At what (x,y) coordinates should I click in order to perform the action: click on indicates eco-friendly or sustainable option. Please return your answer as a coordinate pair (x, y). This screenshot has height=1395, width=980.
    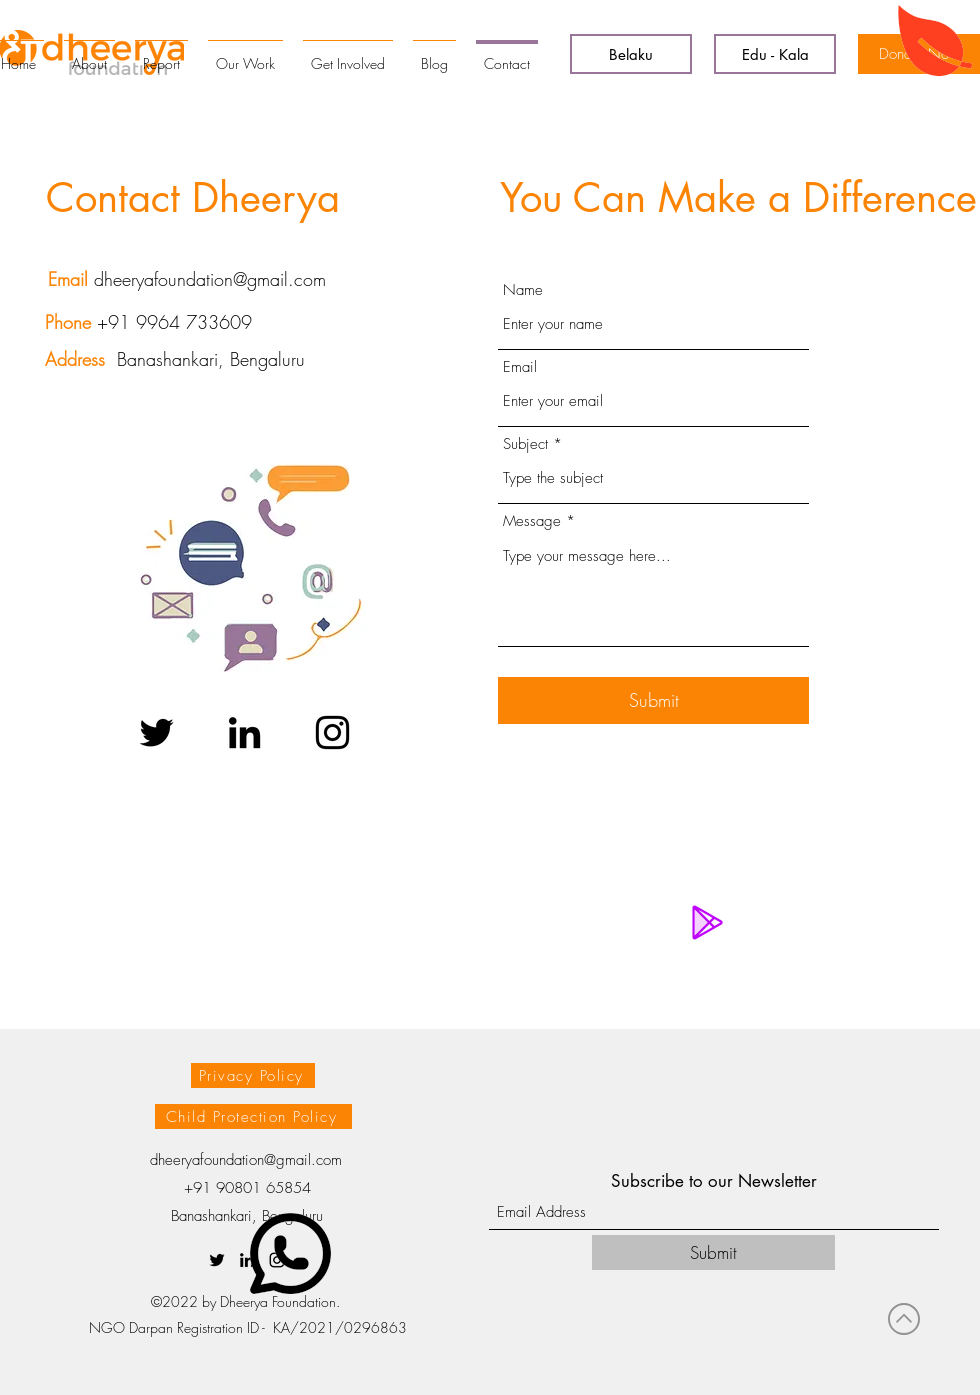
    Looking at the image, I should click on (935, 42).